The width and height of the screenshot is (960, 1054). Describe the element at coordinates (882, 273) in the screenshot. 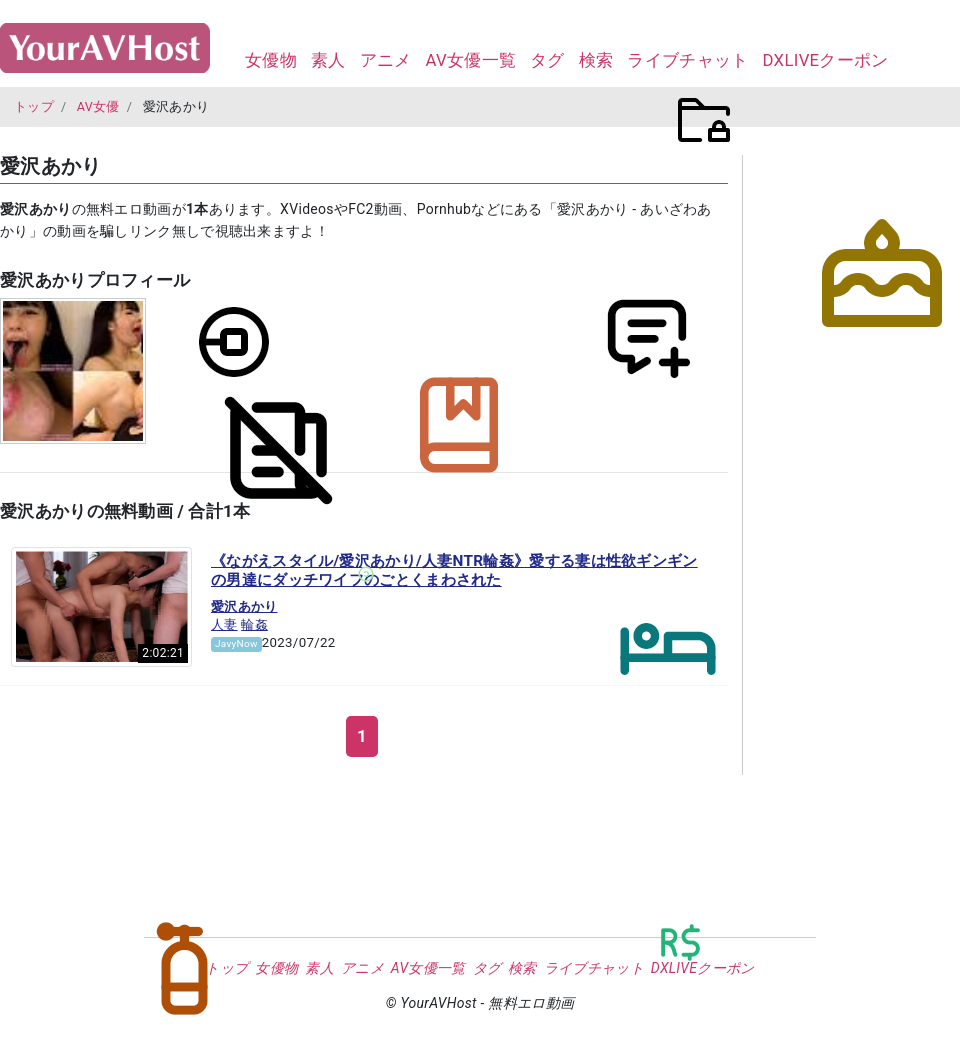

I see `view birthday or celebration reminders` at that location.